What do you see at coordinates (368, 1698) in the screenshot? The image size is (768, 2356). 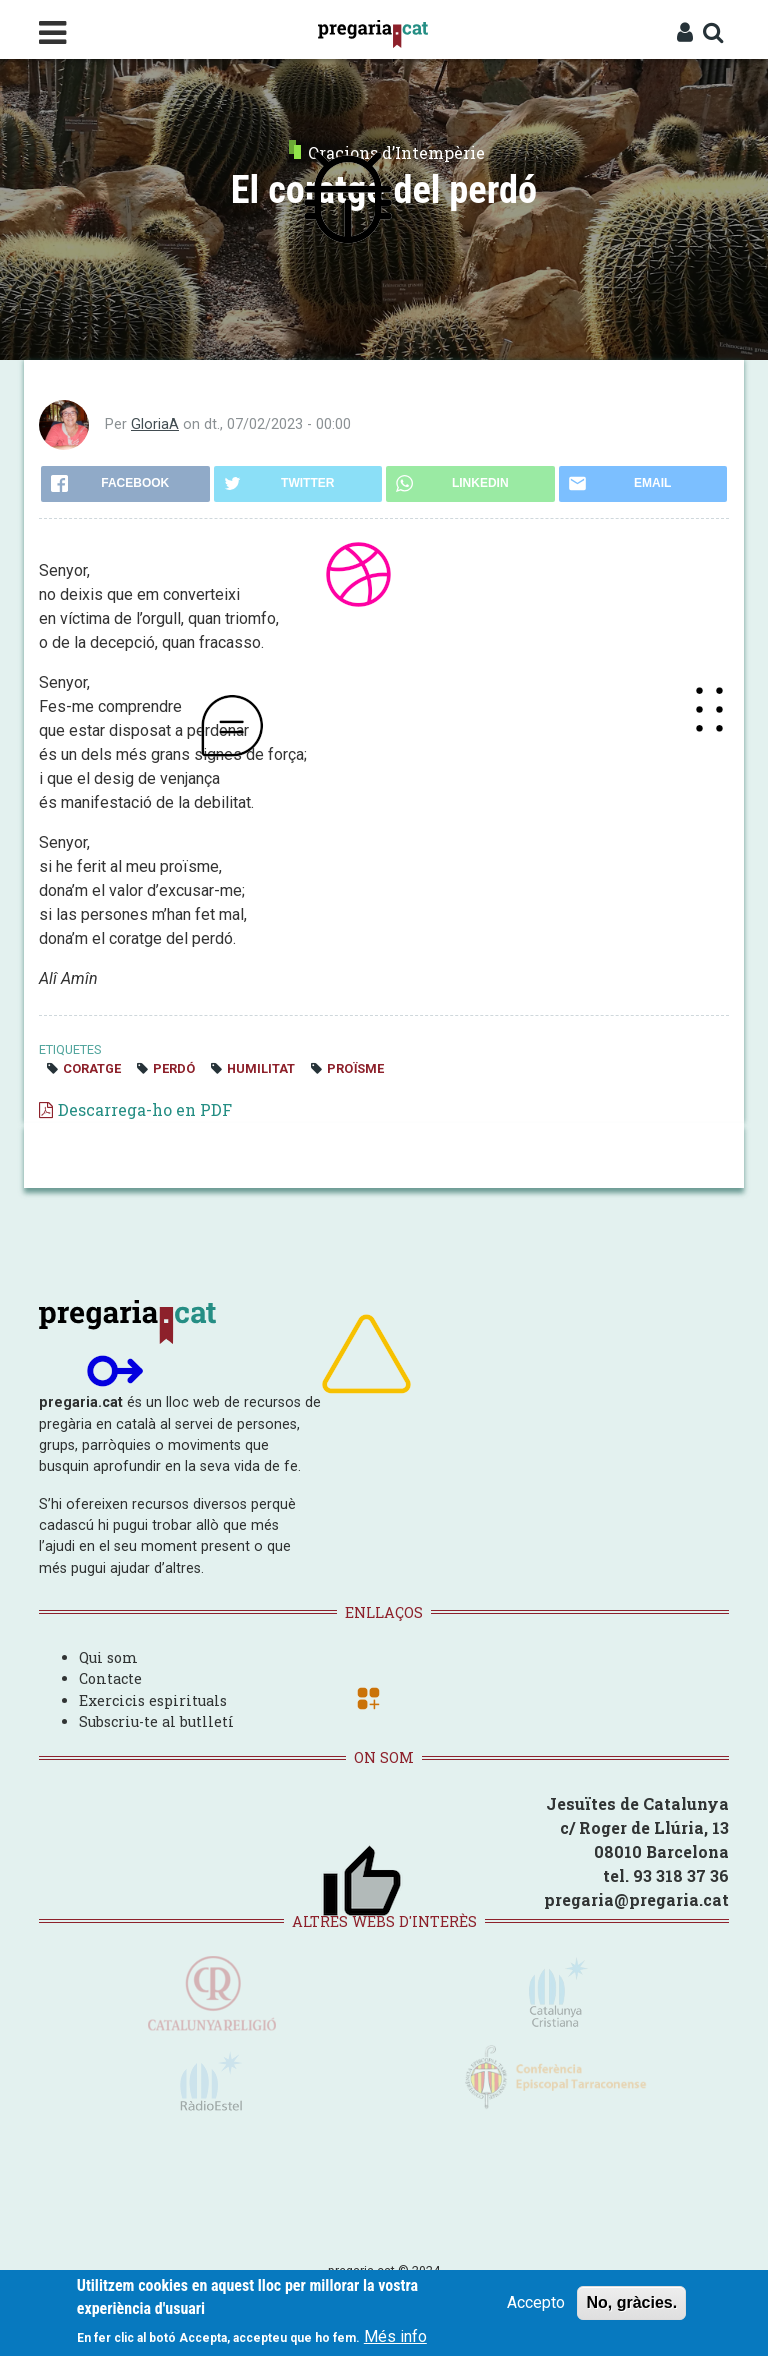 I see `add a new widget or module` at bounding box center [368, 1698].